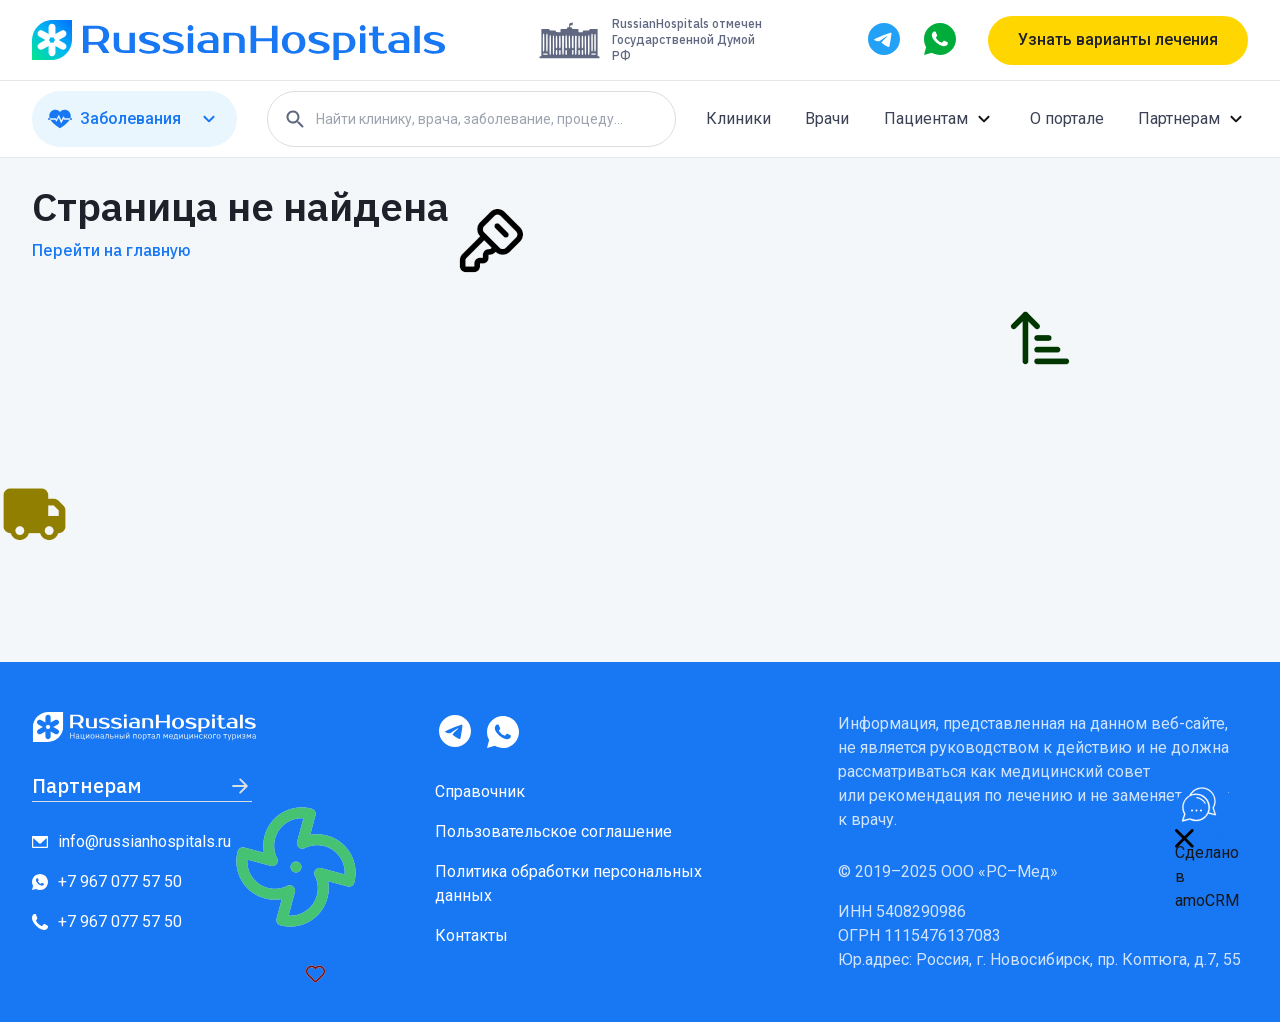 This screenshot has width=1280, height=1022. I want to click on sort items in ascending order, so click(1040, 338).